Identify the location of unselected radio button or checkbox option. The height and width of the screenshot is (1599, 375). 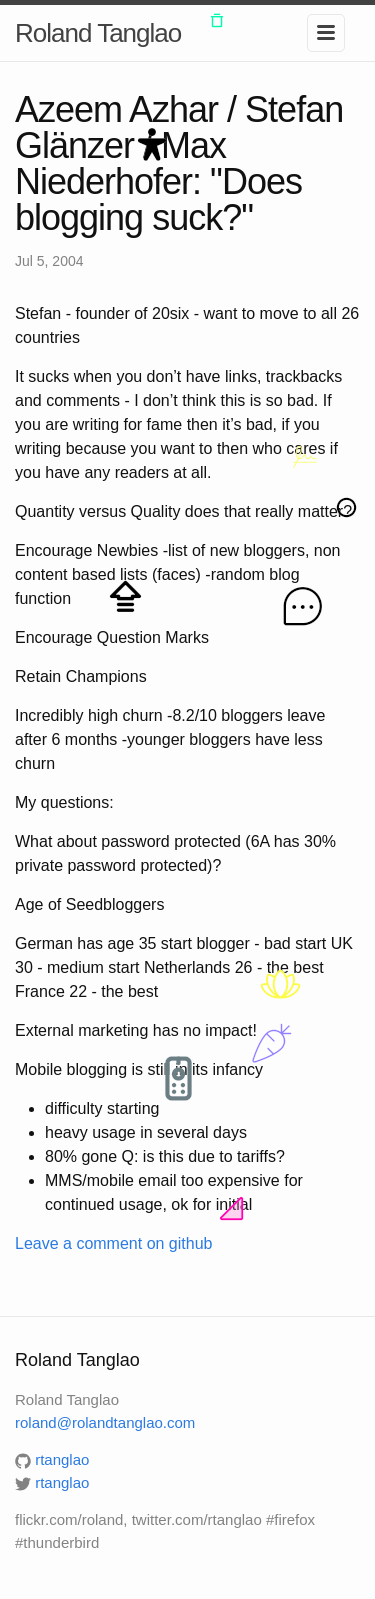
(346, 507).